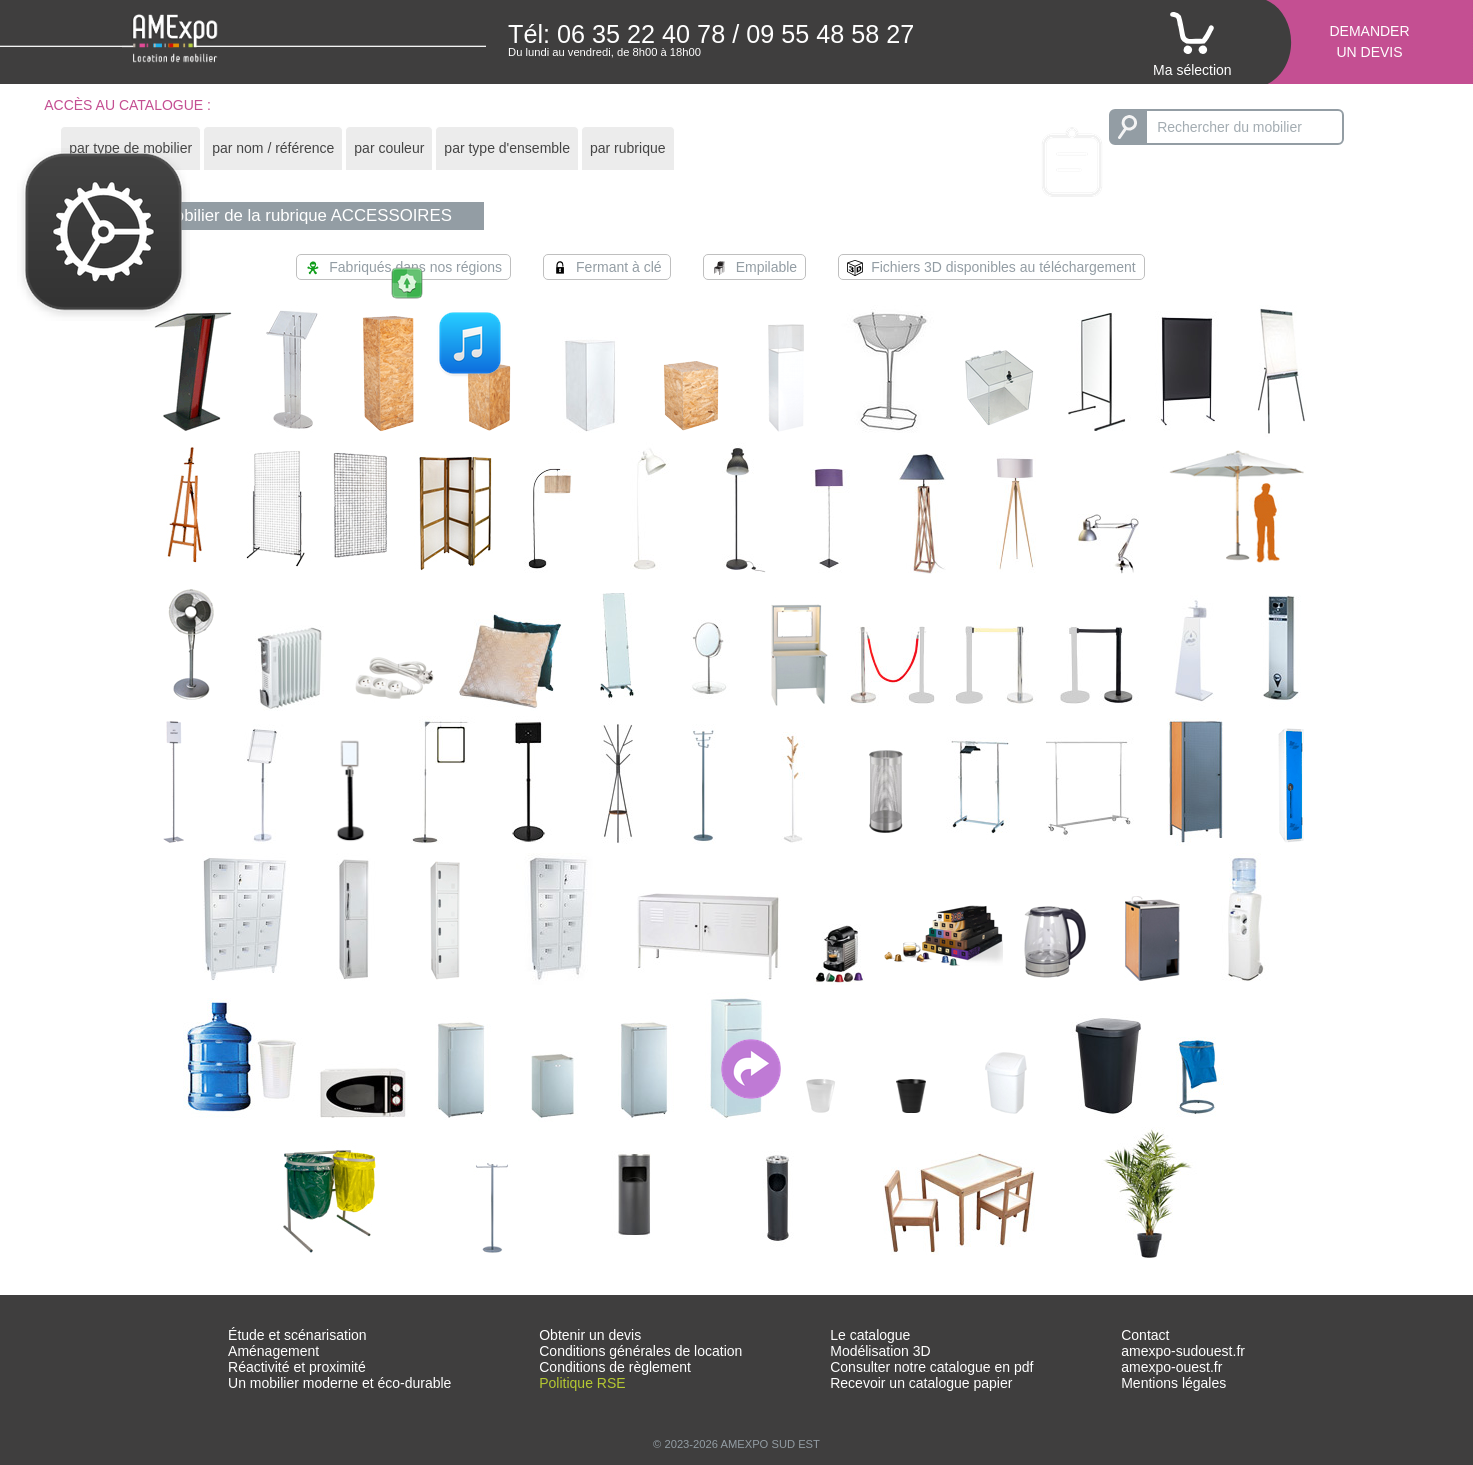 Image resolution: width=1473 pixels, height=1465 pixels. I want to click on indicates a locally modified file in version control, so click(751, 1069).